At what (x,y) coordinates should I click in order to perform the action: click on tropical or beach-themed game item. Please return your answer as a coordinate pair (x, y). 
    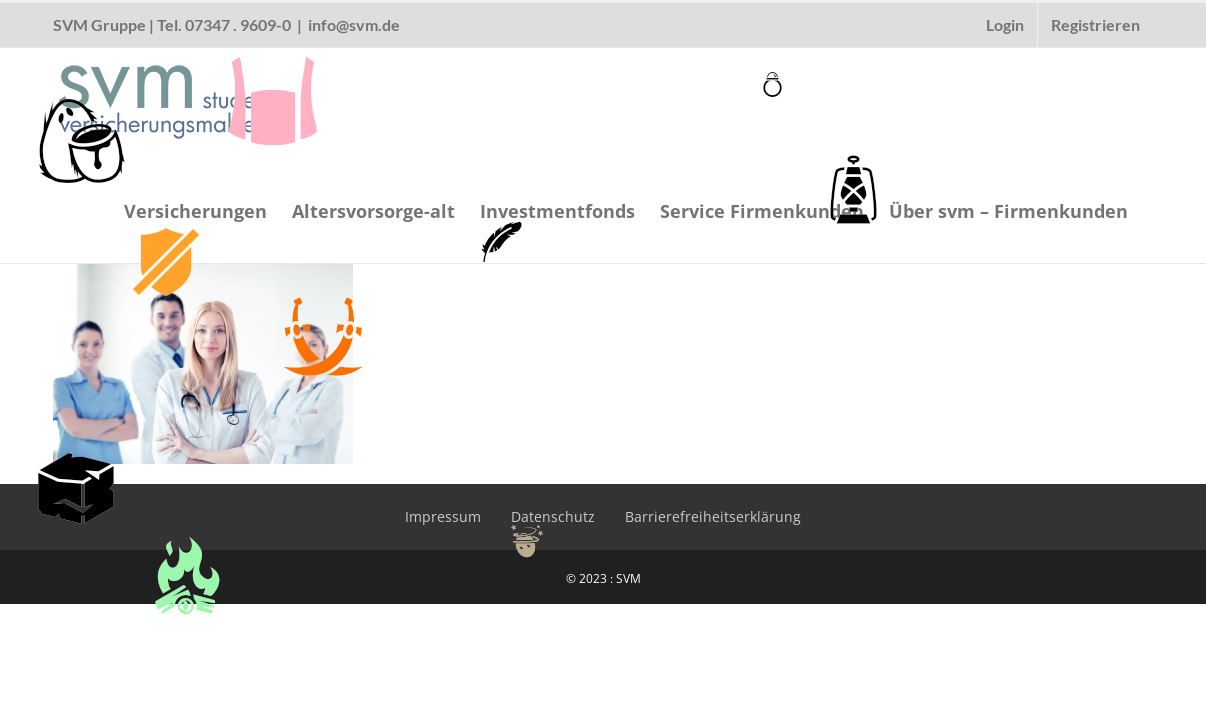
    Looking at the image, I should click on (82, 141).